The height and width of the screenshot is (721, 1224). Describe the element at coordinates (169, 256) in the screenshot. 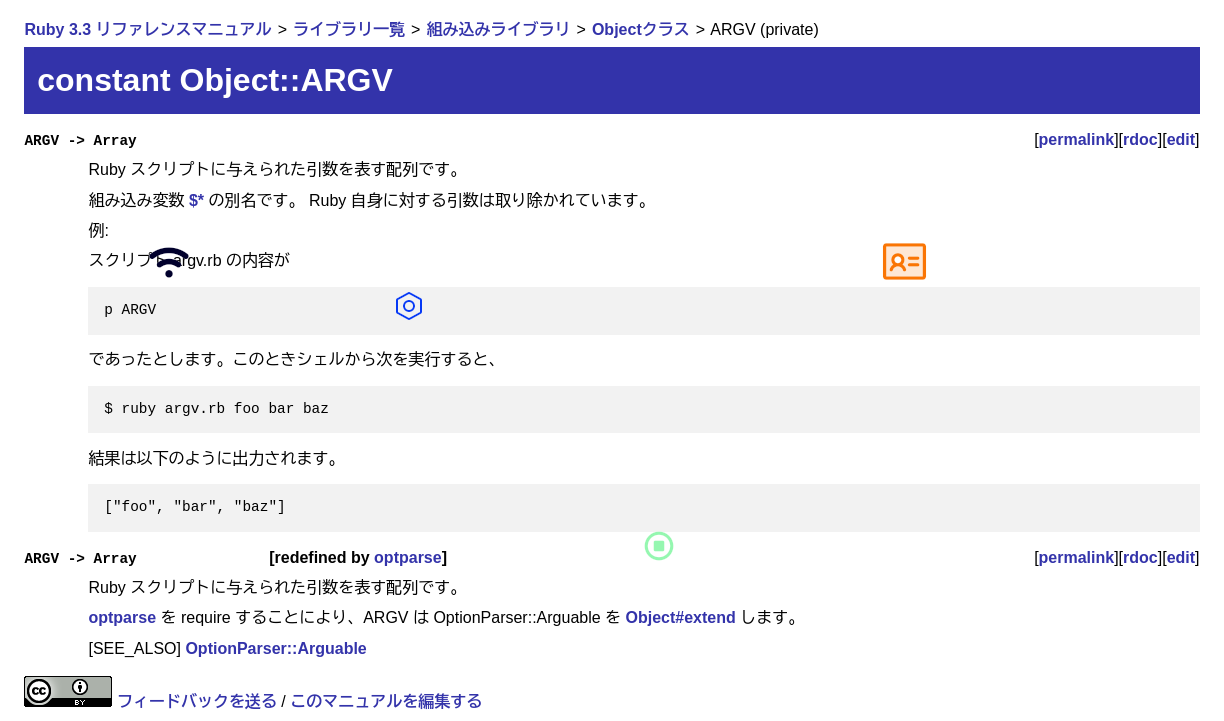

I see `indicates medium wifi signal strength` at that location.